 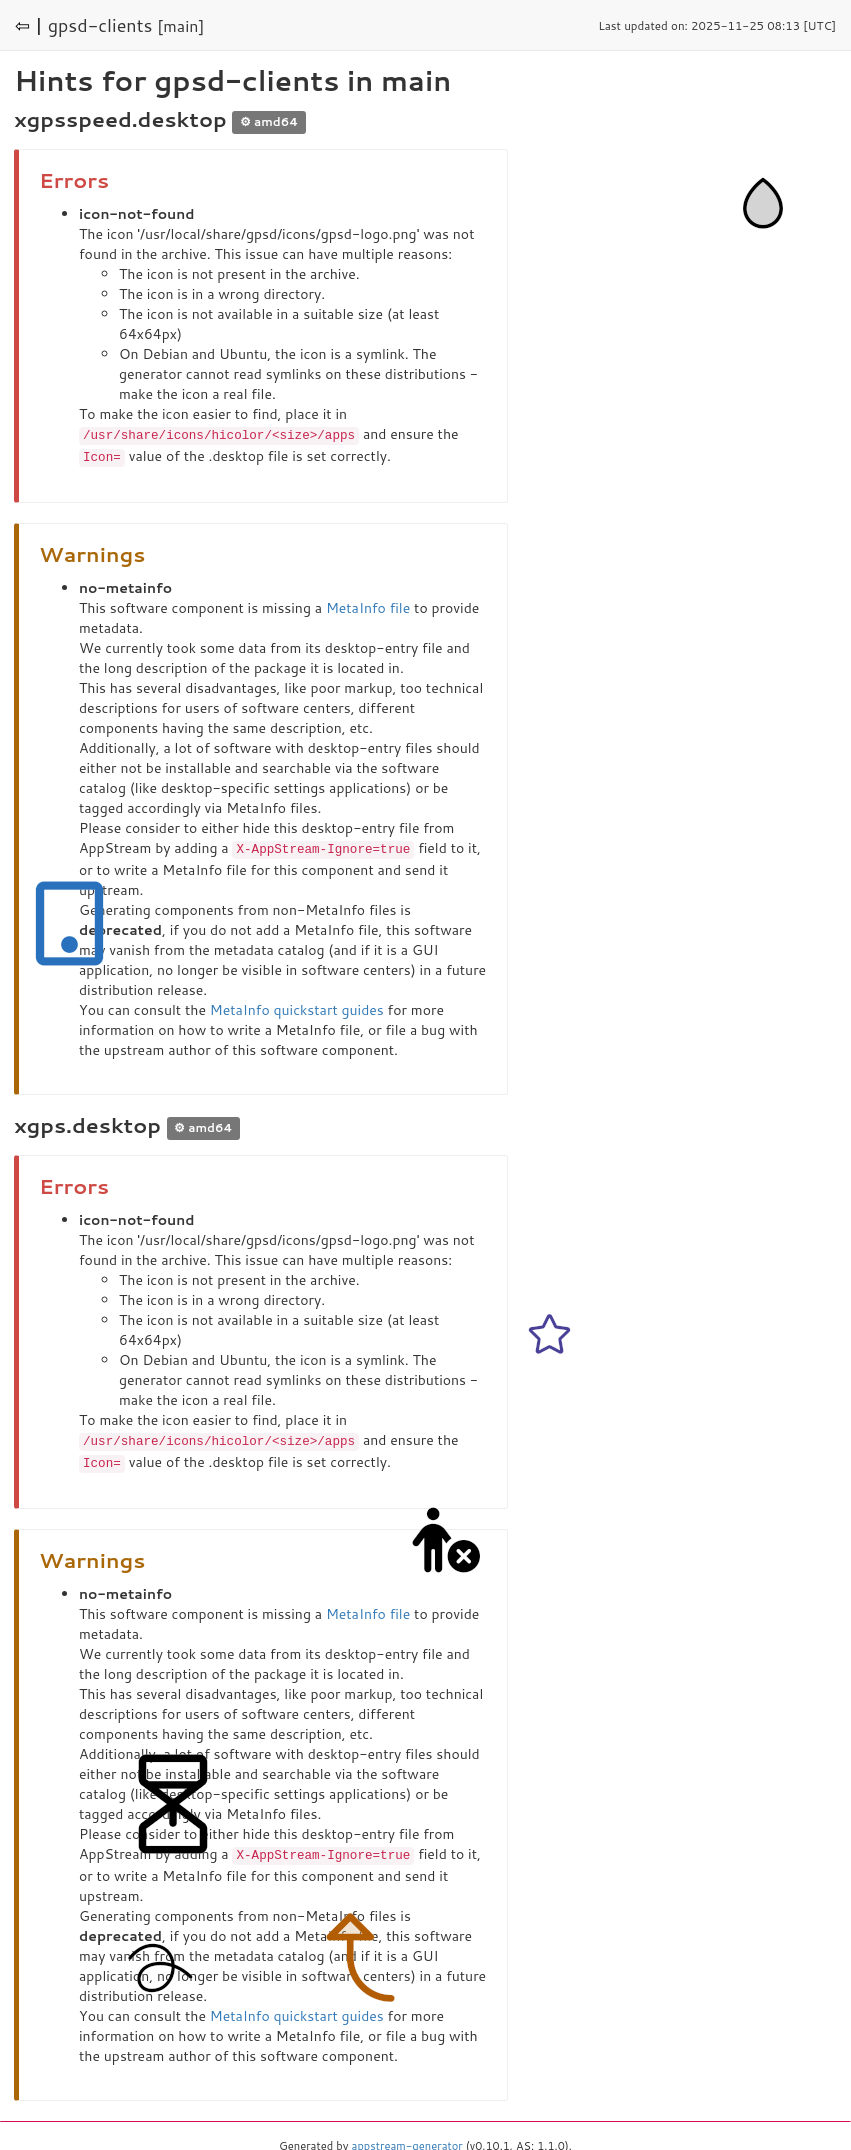 I want to click on add to favorites, so click(x=549, y=1334).